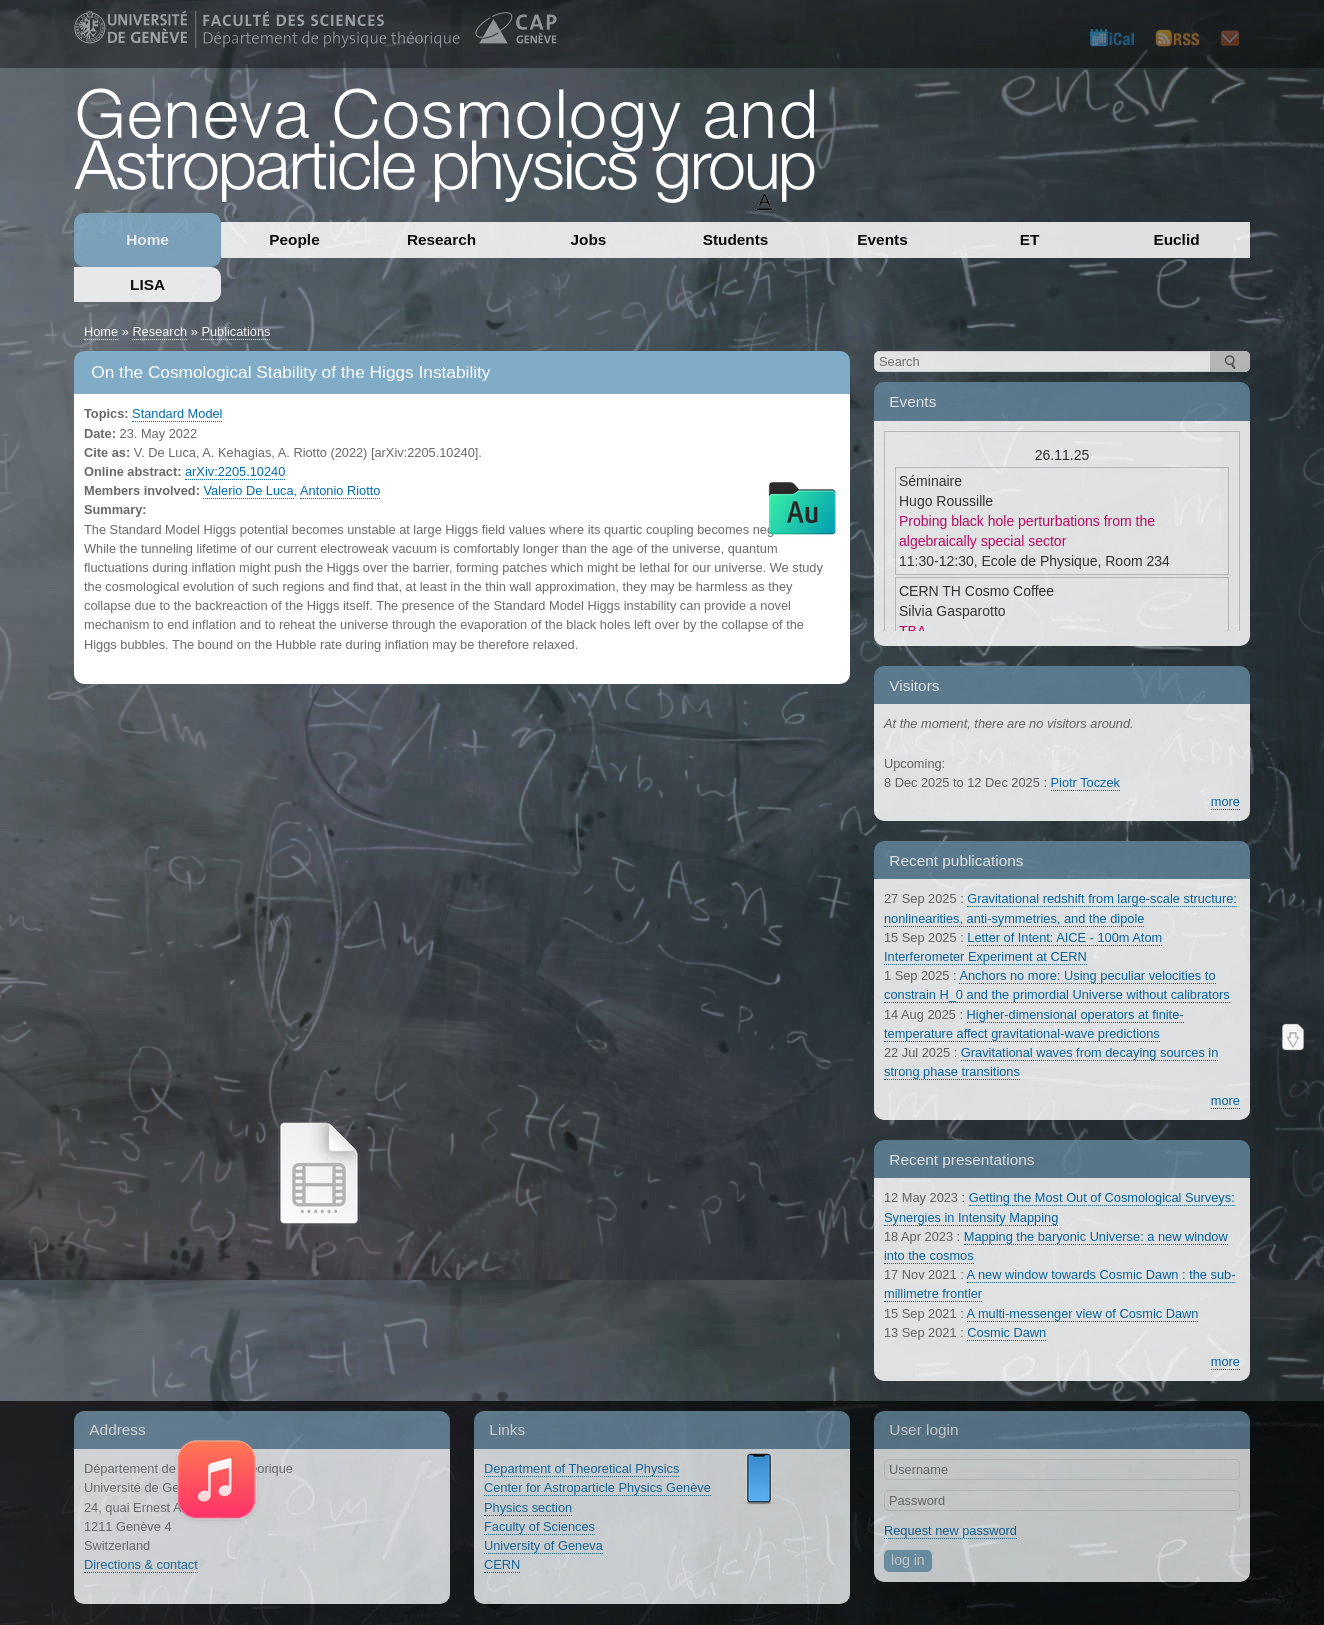  What do you see at coordinates (802, 510) in the screenshot?
I see `open Adobe Audition project files folder` at bounding box center [802, 510].